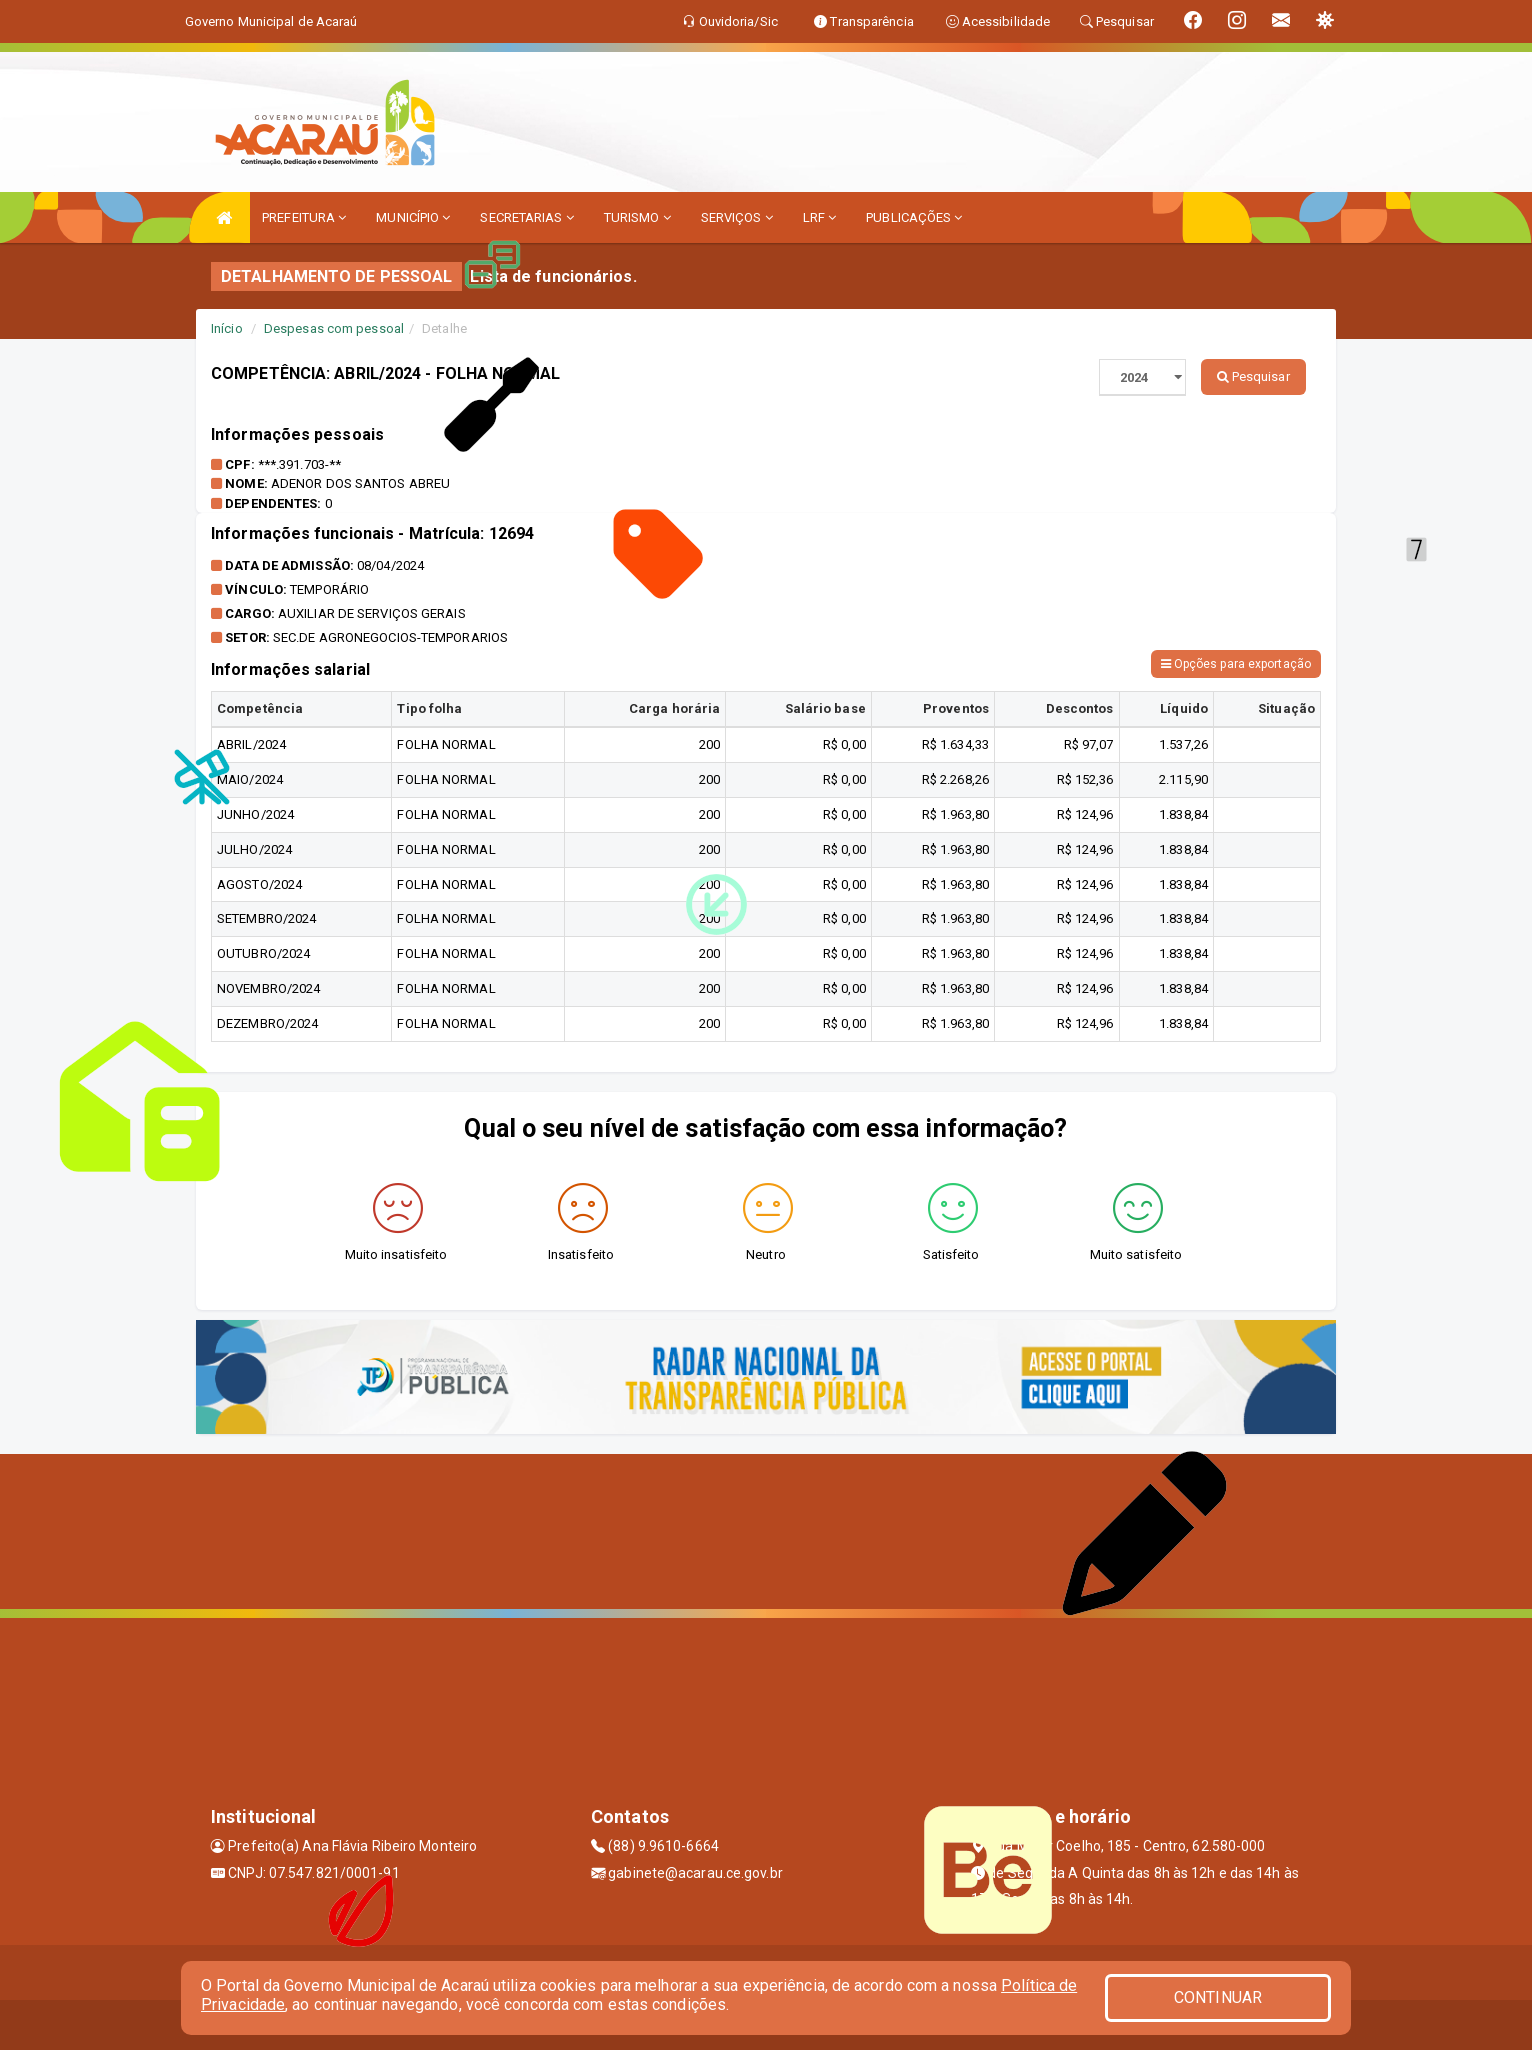 This screenshot has height=2050, width=1532. What do you see at coordinates (361, 1911) in the screenshot?
I see `envato marketplace logo` at bounding box center [361, 1911].